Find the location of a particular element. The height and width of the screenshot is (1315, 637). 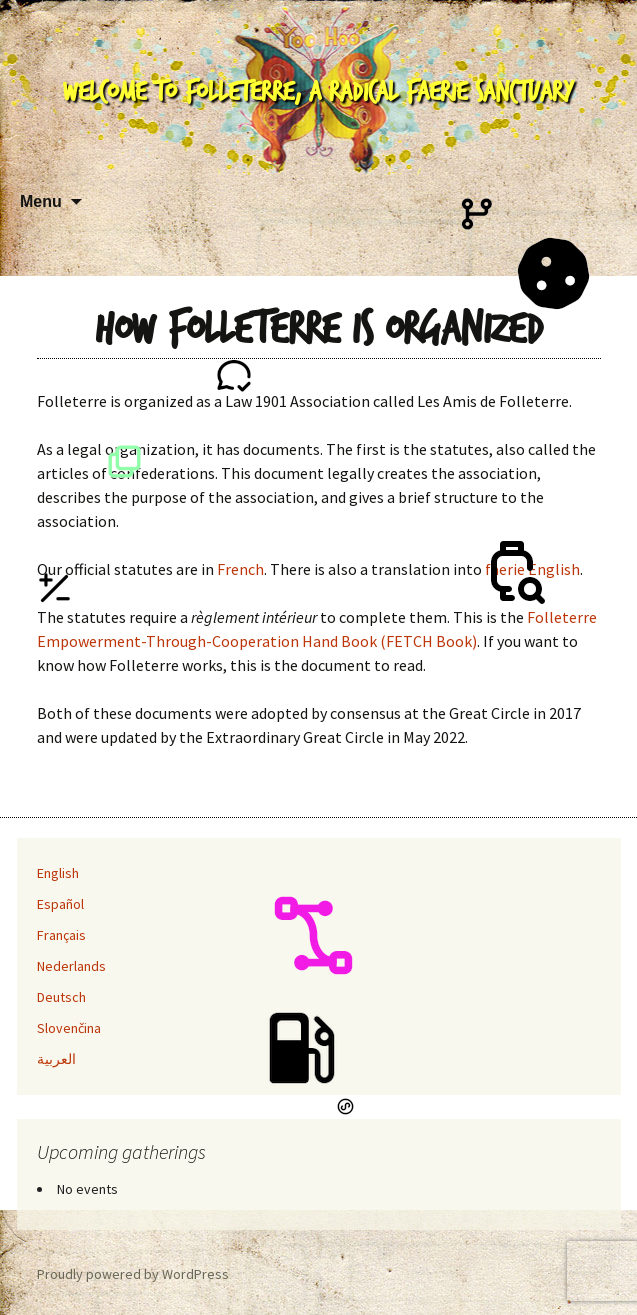

manage cookie preferences is located at coordinates (553, 273).